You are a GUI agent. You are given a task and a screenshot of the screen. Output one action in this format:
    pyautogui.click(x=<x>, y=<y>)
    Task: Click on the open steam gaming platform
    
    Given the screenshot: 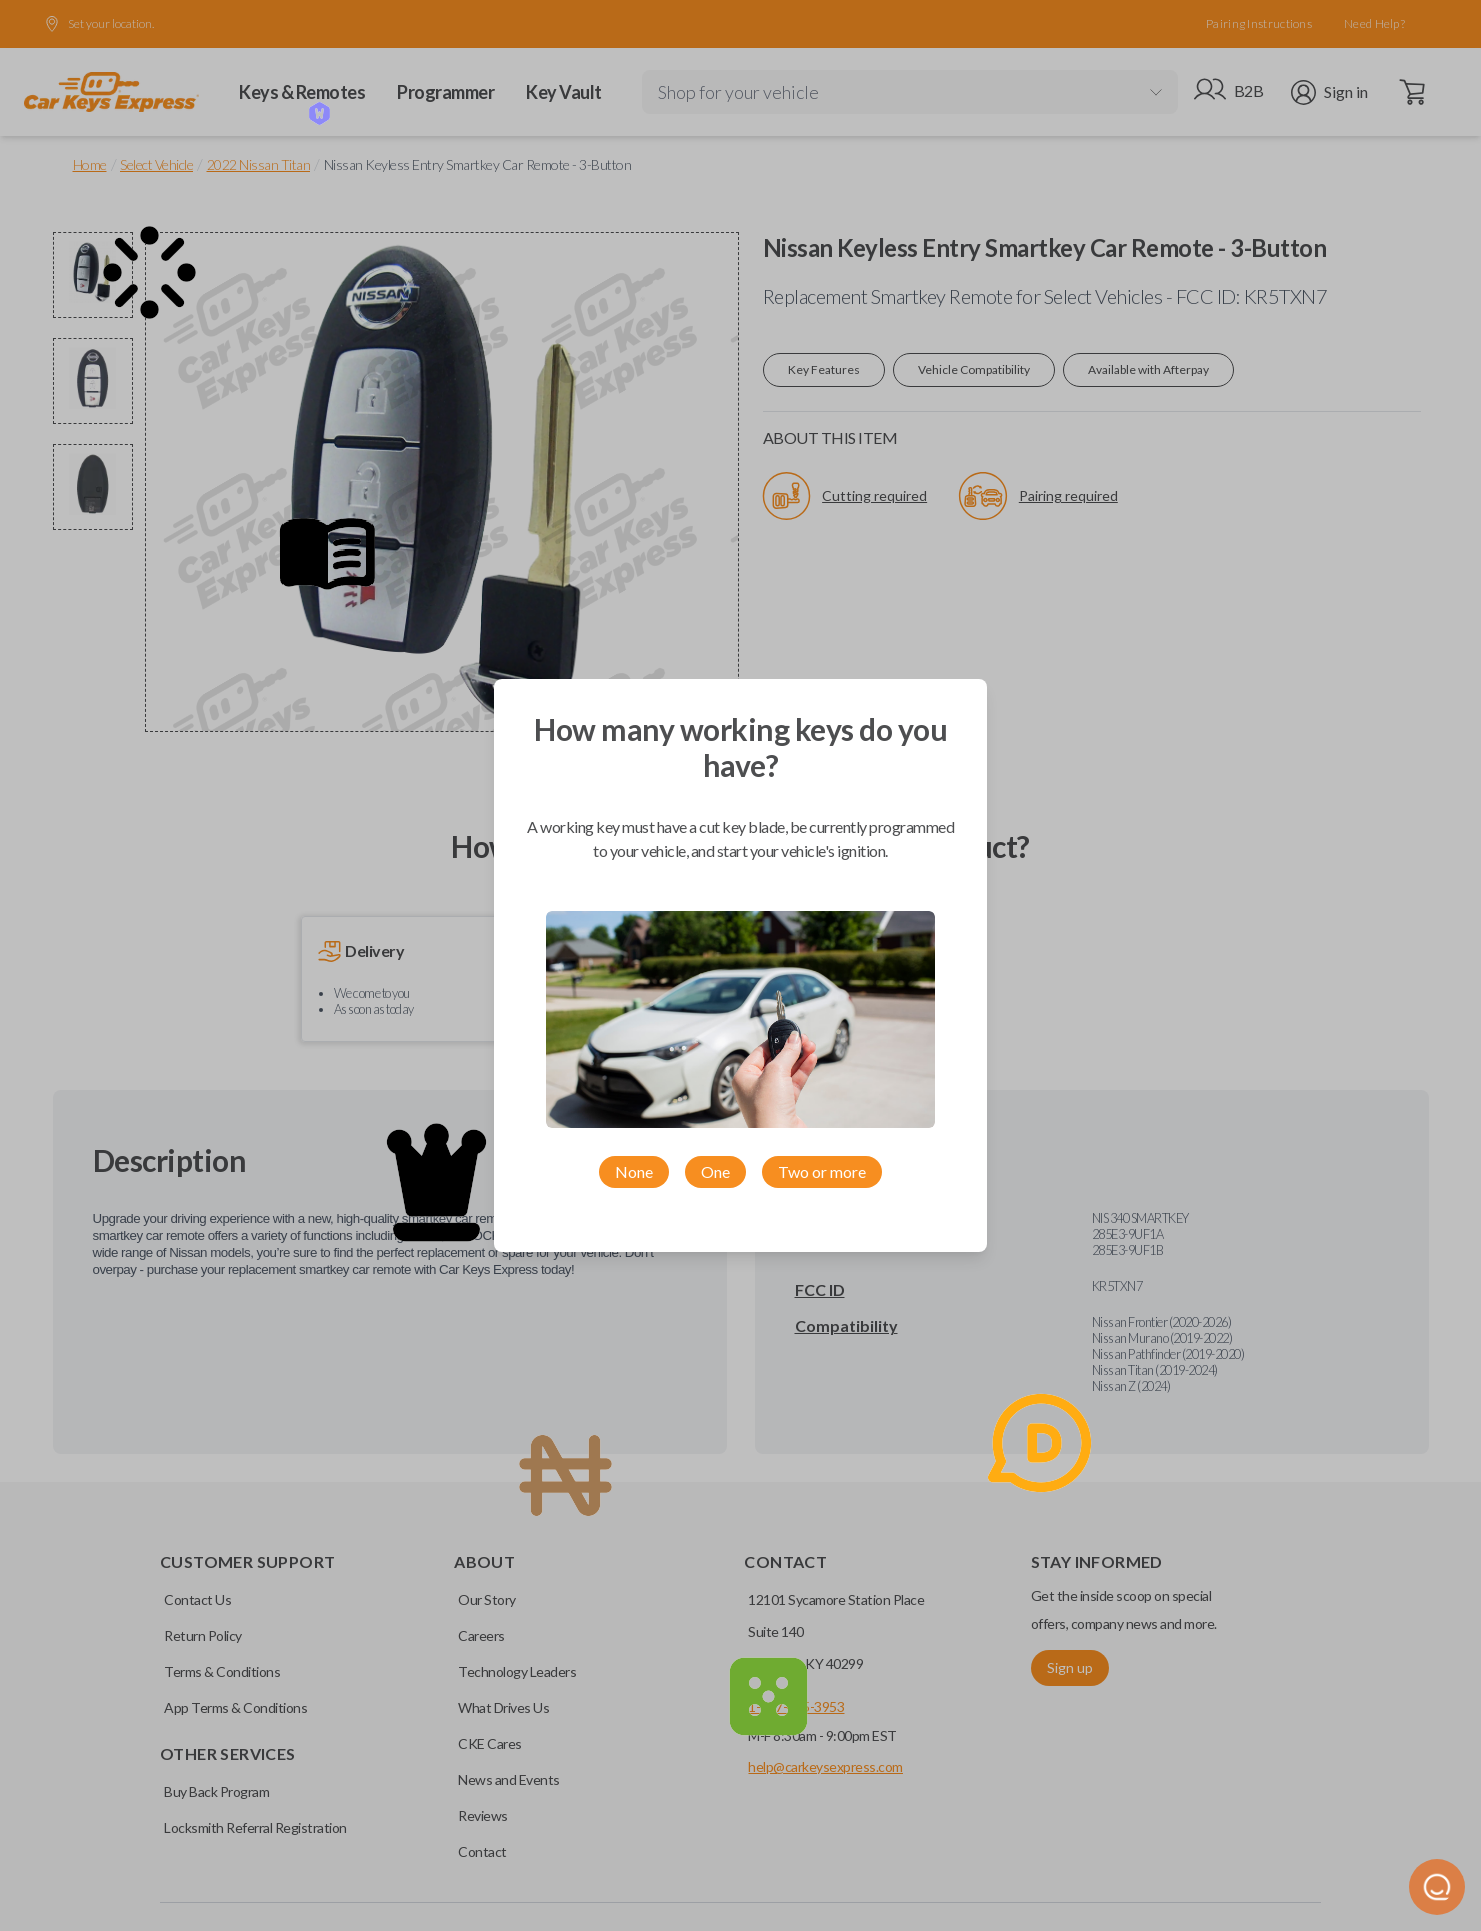 What is the action you would take?
    pyautogui.click(x=149, y=272)
    